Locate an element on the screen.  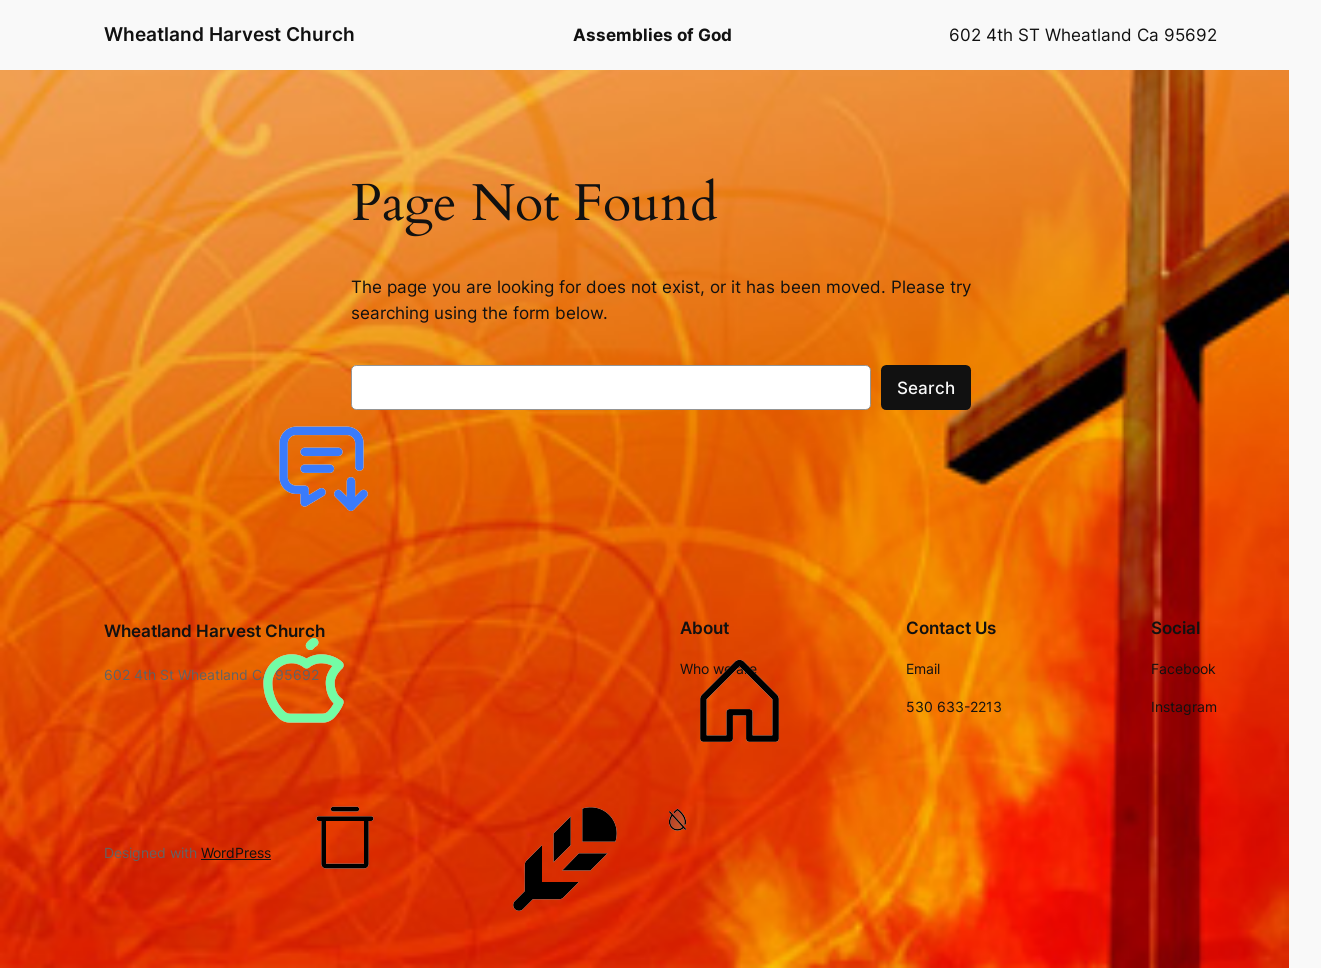
delete an item is located at coordinates (345, 840).